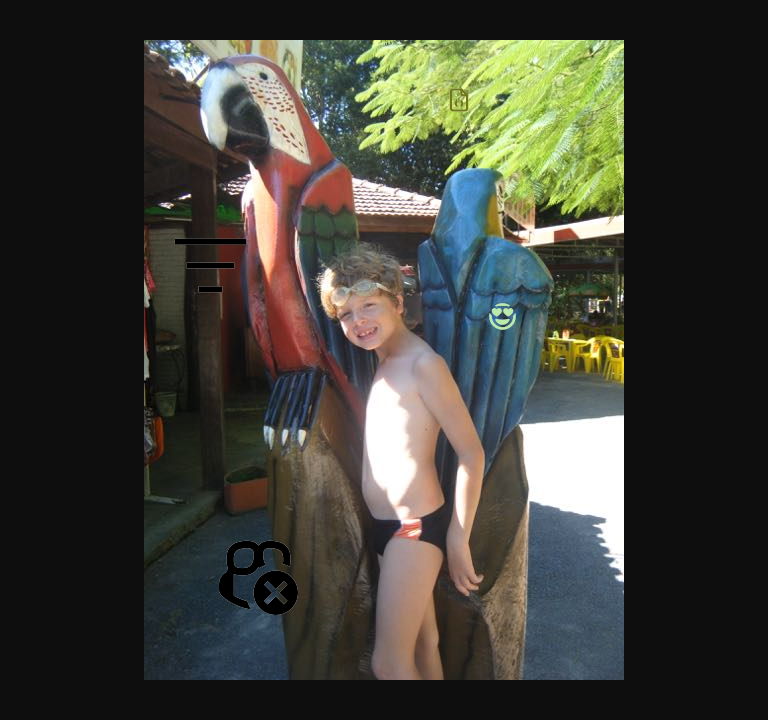 This screenshot has width=768, height=720. I want to click on view source code file, so click(459, 100).